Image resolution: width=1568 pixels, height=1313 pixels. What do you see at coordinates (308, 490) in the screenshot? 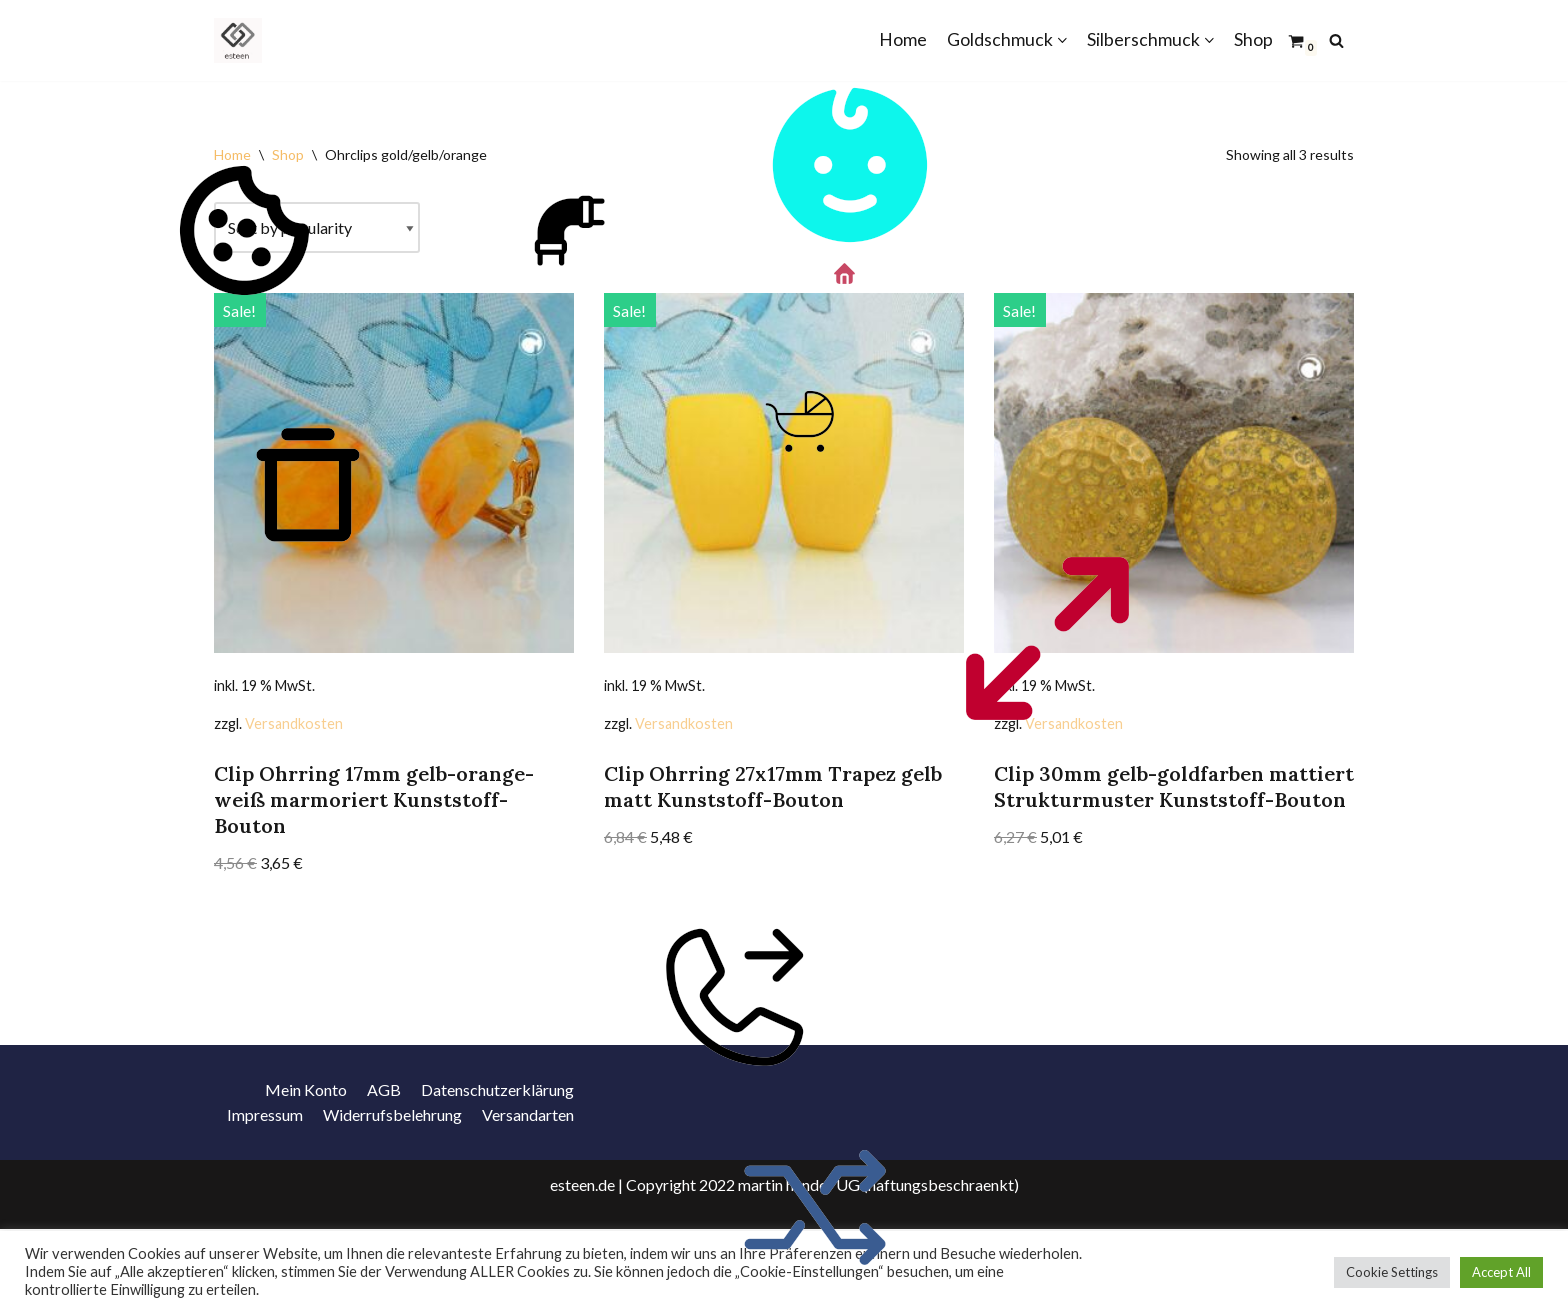
I see `delete item` at bounding box center [308, 490].